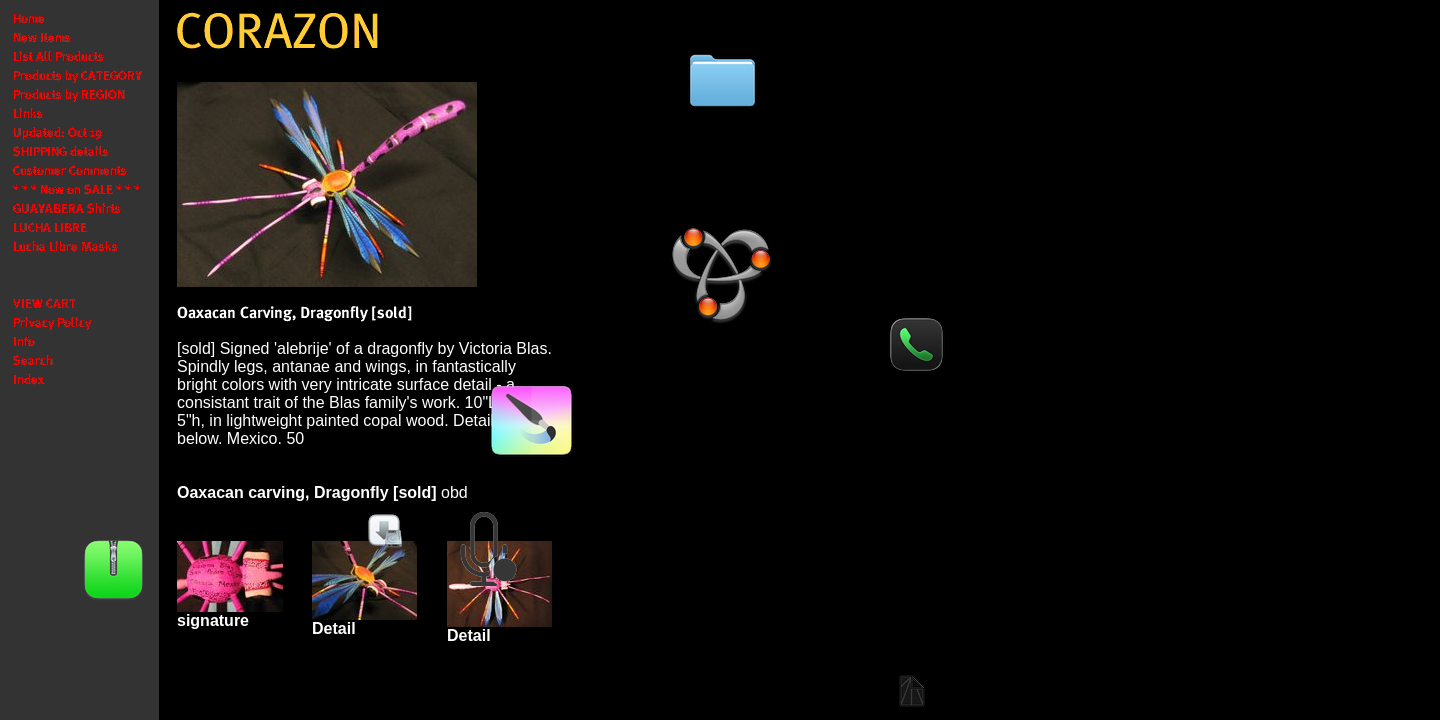 This screenshot has width=1440, height=720. Describe the element at coordinates (531, 417) in the screenshot. I see `open a Krita project file` at that location.